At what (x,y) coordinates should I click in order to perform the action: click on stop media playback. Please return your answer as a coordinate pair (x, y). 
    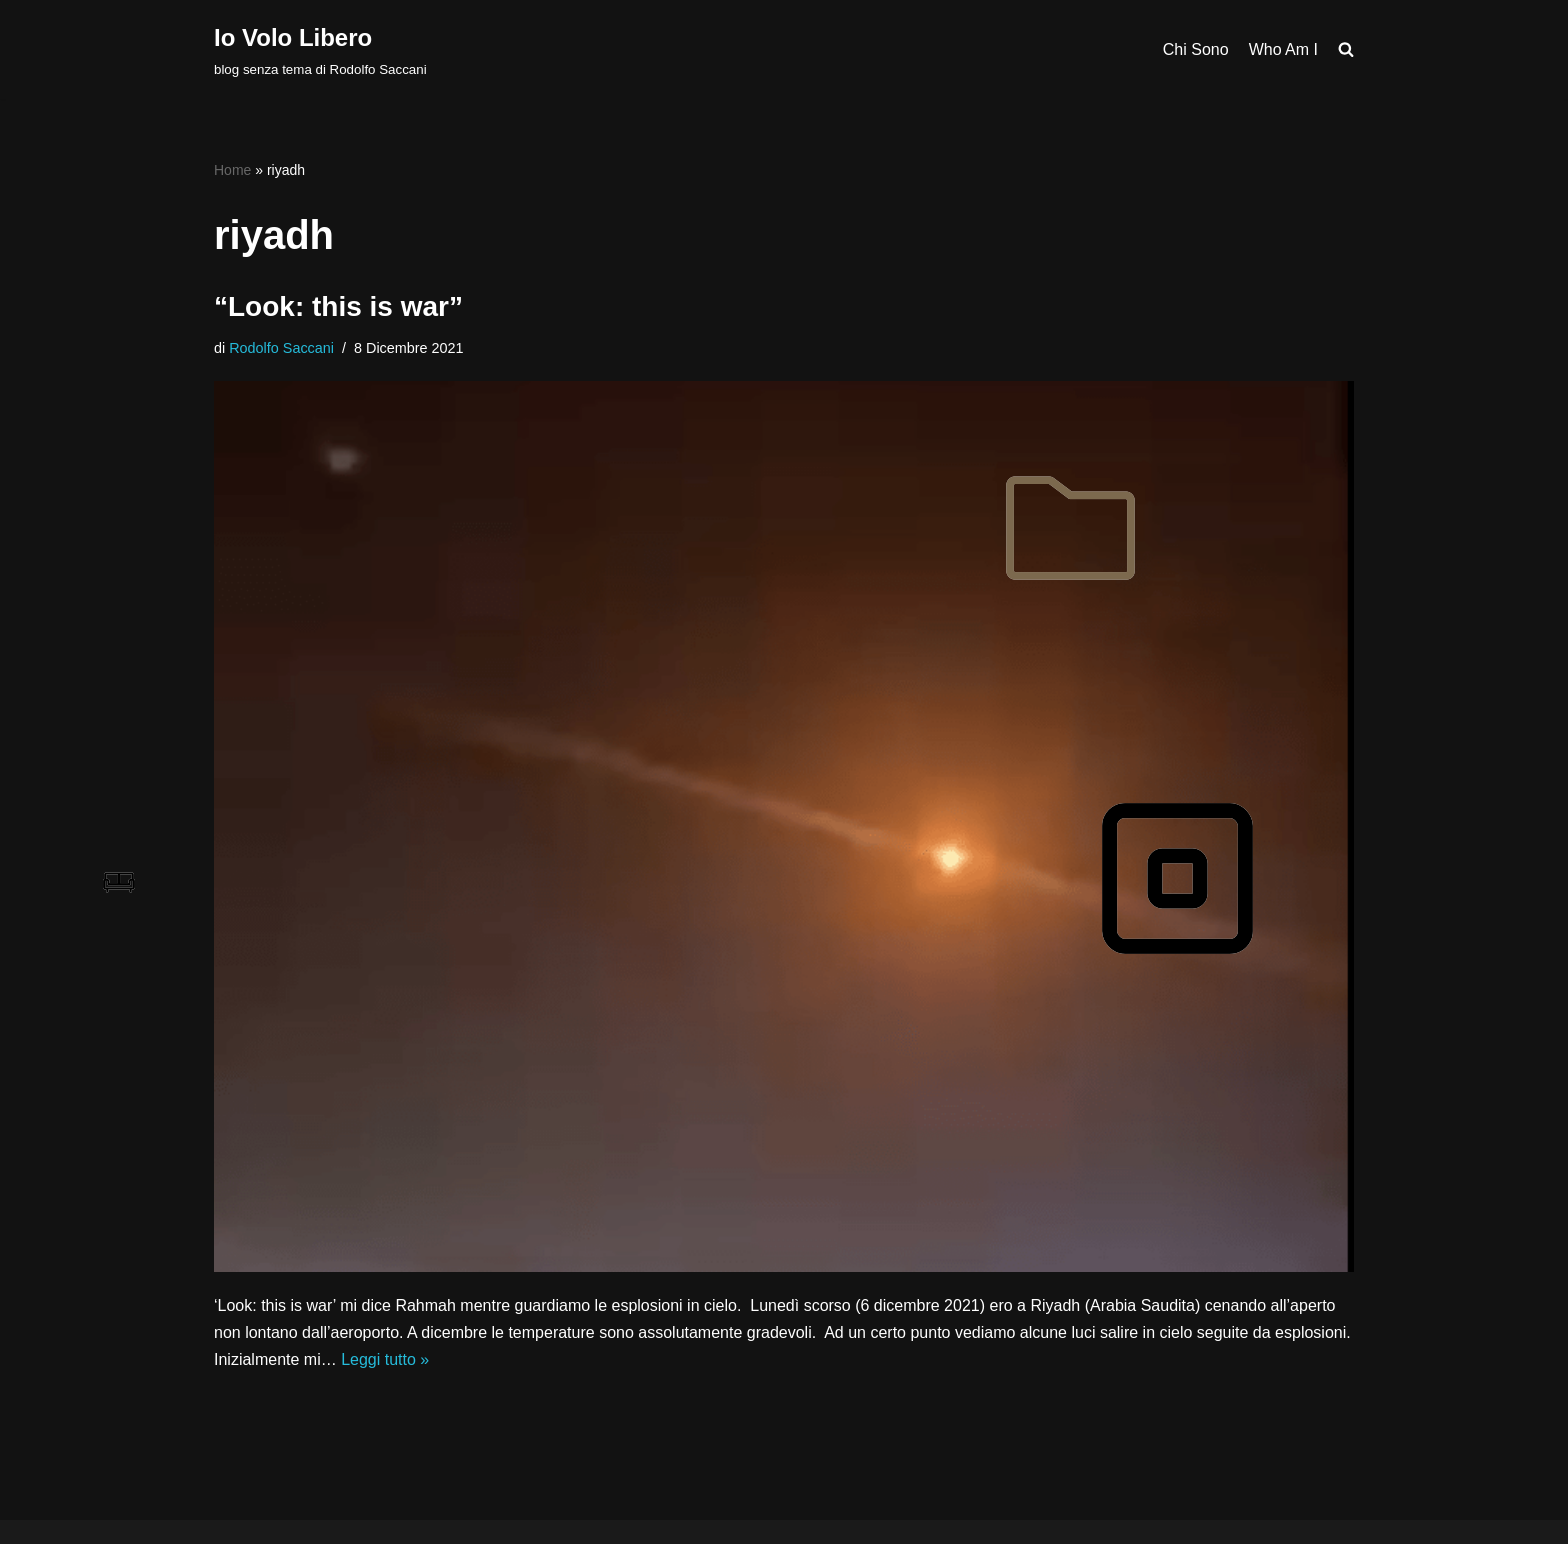
    Looking at the image, I should click on (1177, 878).